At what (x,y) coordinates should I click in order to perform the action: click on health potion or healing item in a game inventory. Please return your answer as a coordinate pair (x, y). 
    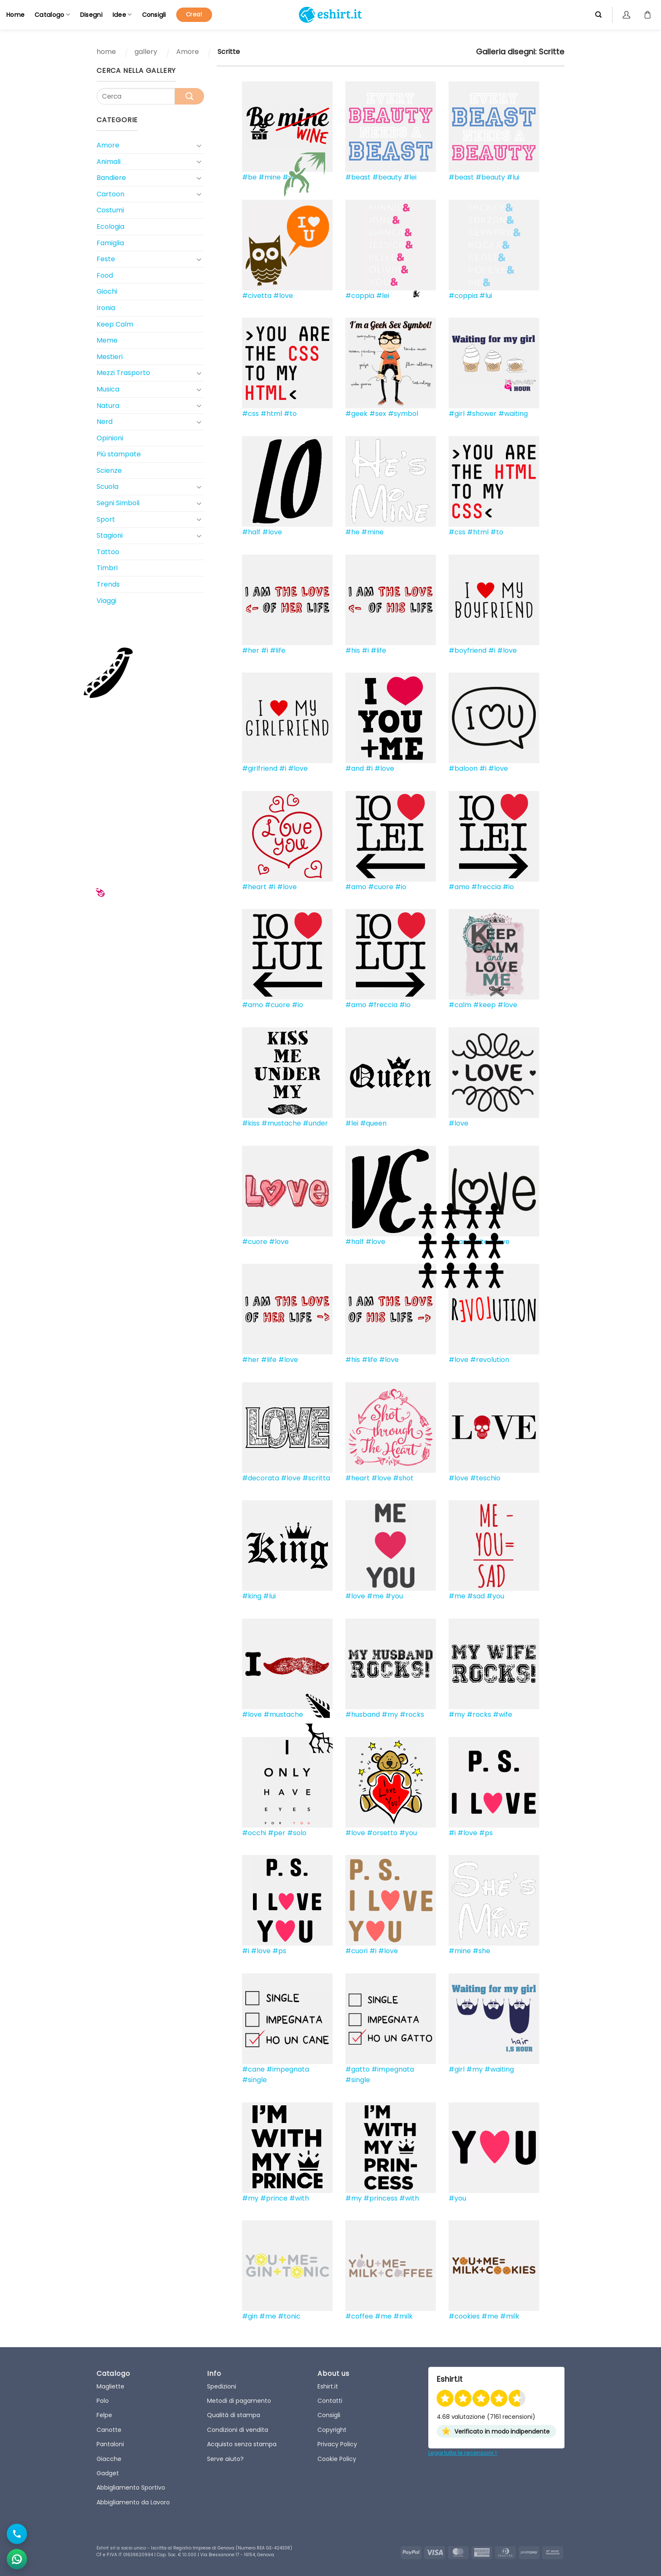
    Looking at the image, I should click on (508, 385).